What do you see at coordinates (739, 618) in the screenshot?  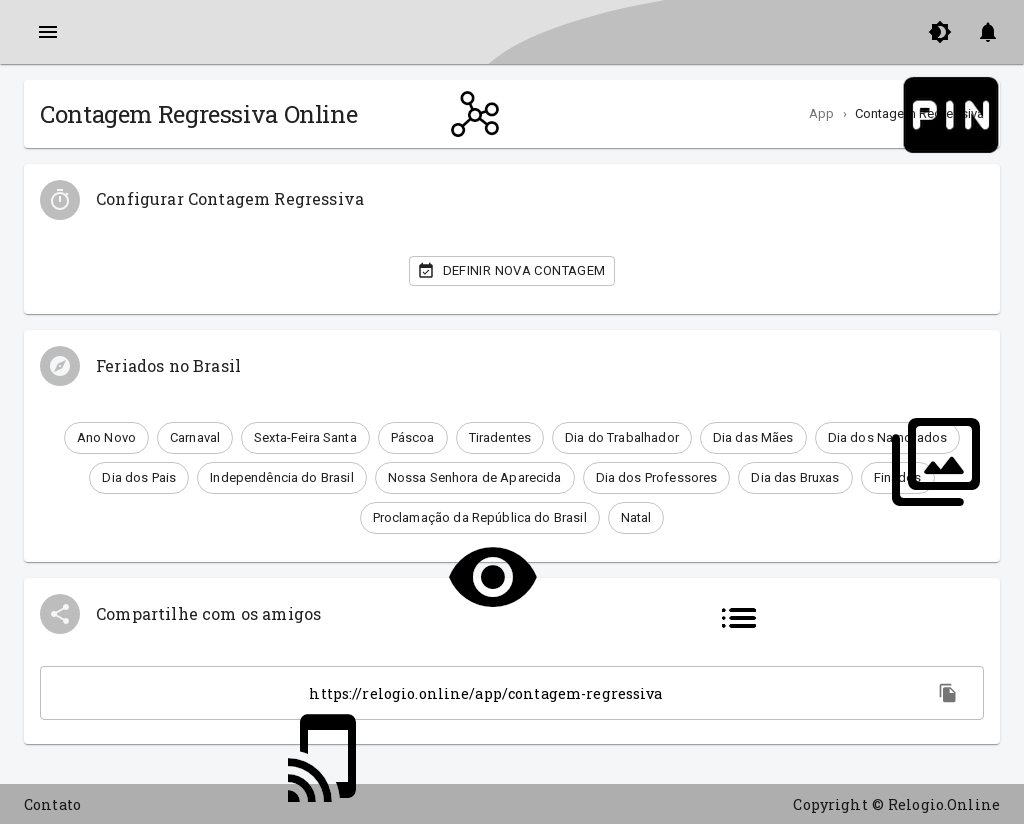 I see `view items in list format` at bounding box center [739, 618].